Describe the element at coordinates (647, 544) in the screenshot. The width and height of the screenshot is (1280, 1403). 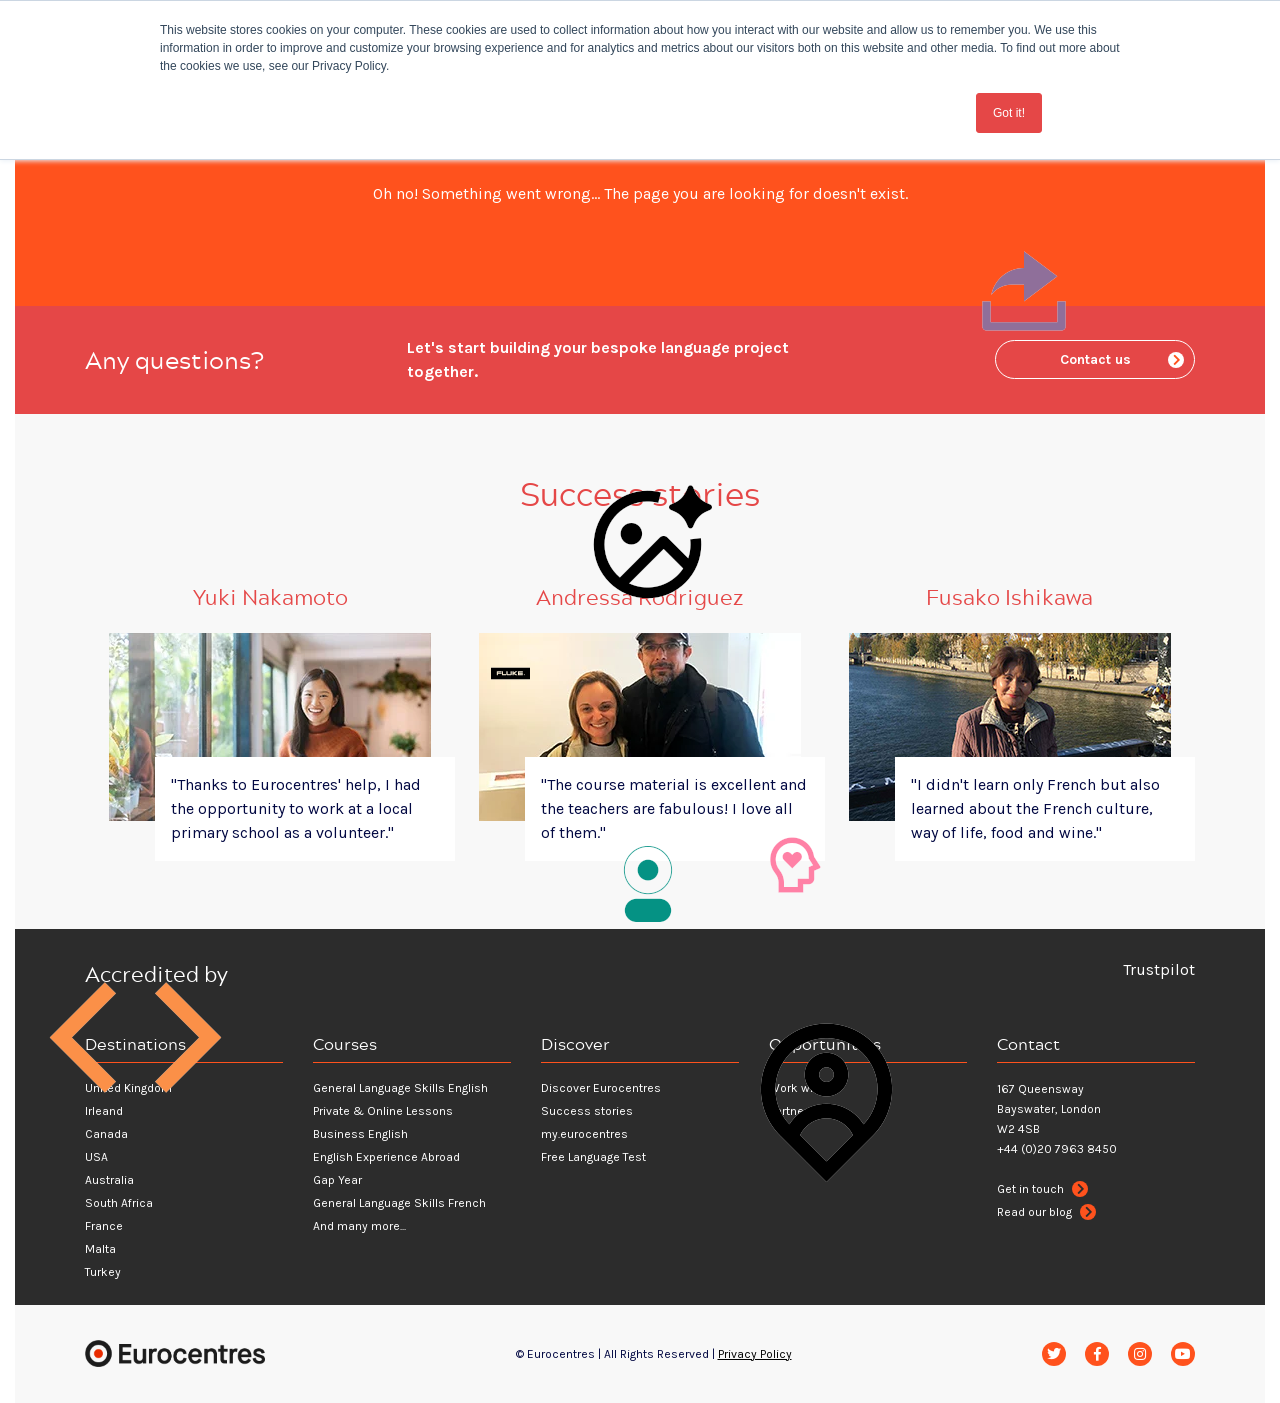
I see `generate AI-enhanced image` at that location.